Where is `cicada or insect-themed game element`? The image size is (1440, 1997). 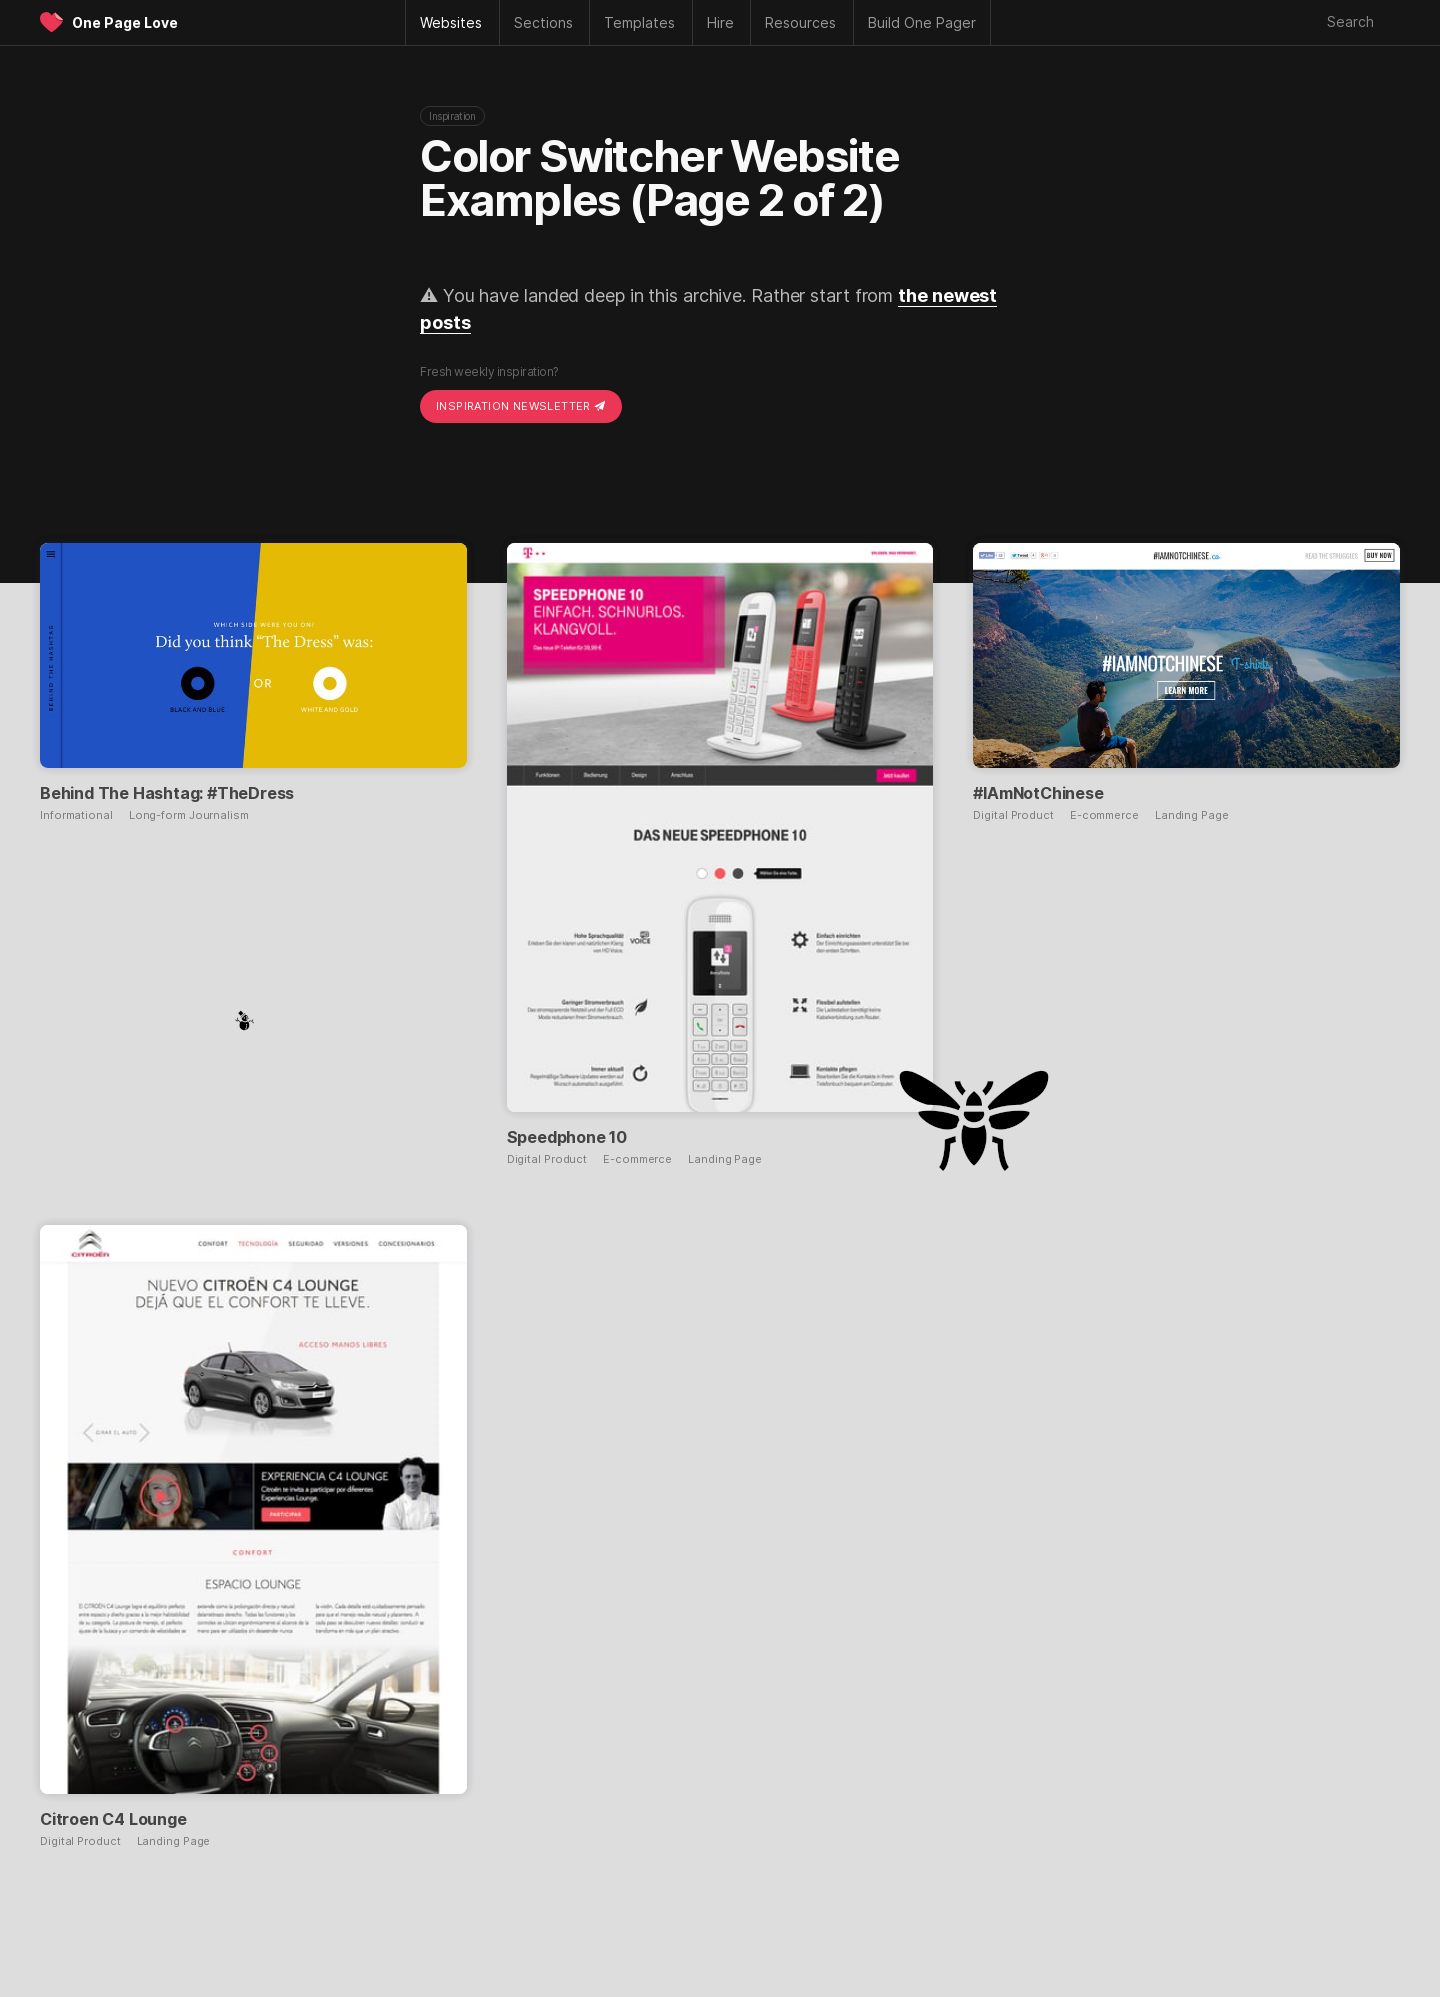
cicada or insect-themed game element is located at coordinates (974, 1121).